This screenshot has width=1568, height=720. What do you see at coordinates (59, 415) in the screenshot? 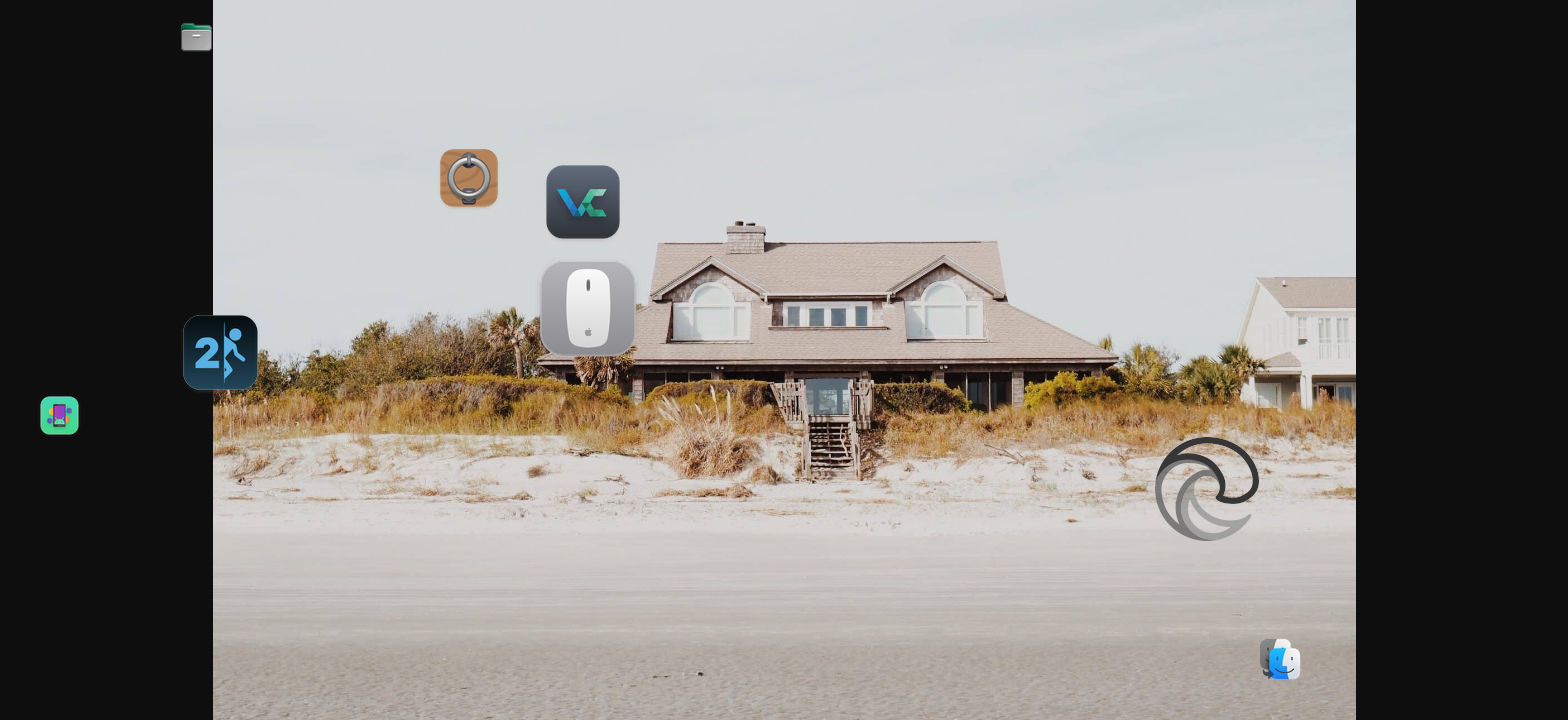
I see `launch guiscrcpy android screen mirroring app` at bounding box center [59, 415].